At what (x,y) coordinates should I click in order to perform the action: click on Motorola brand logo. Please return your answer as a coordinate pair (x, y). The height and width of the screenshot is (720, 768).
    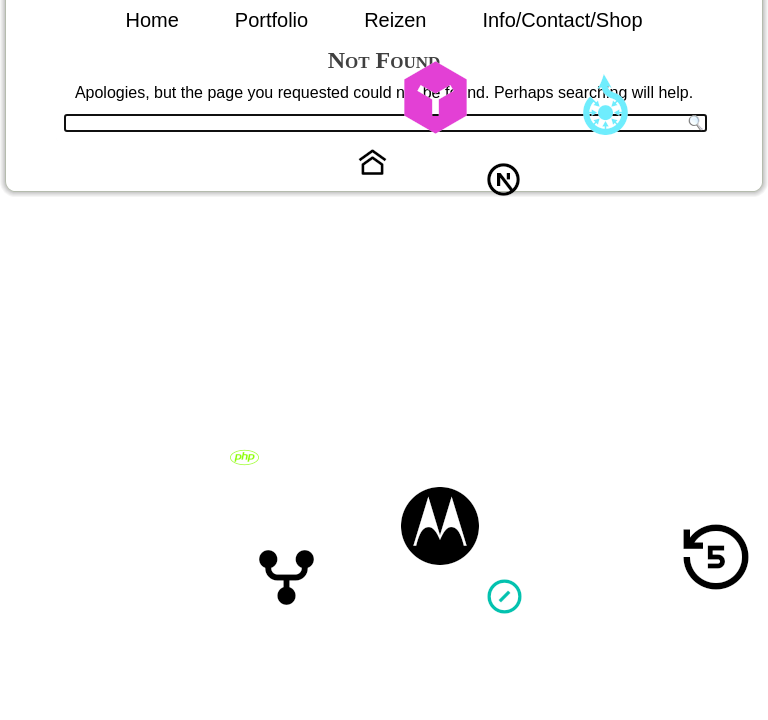
    Looking at the image, I should click on (440, 526).